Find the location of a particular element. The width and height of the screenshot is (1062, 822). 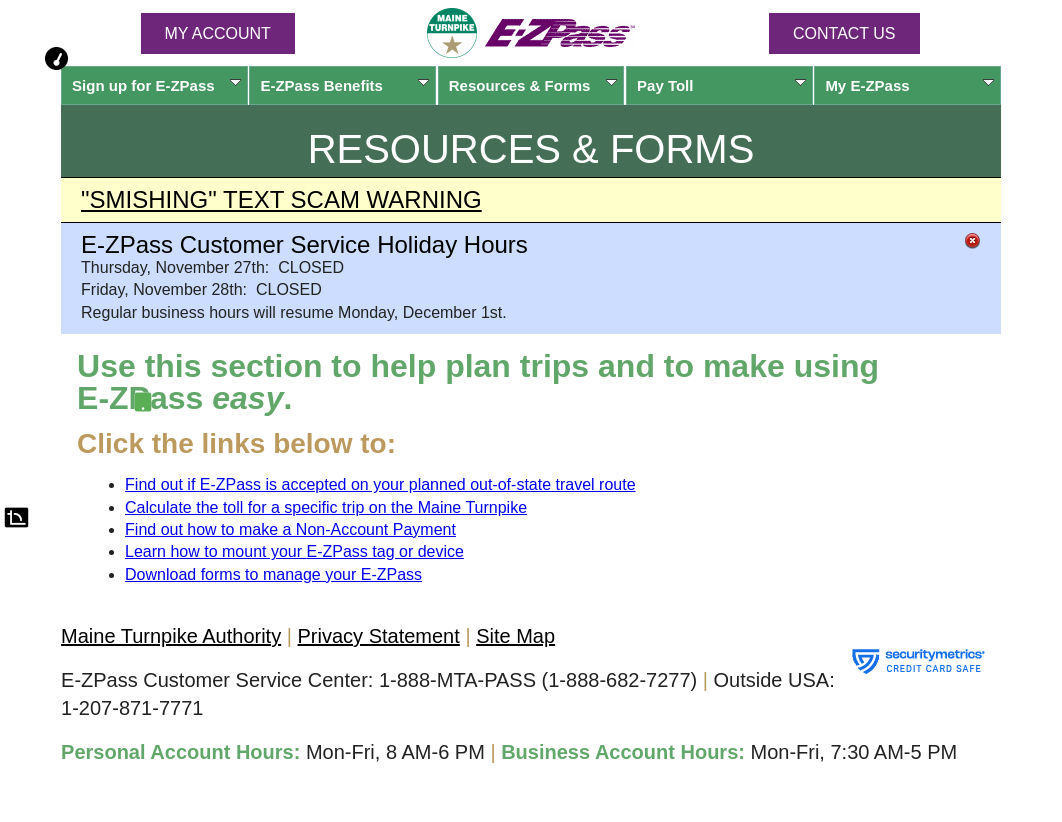

measure or adjust an angle is located at coordinates (16, 517).